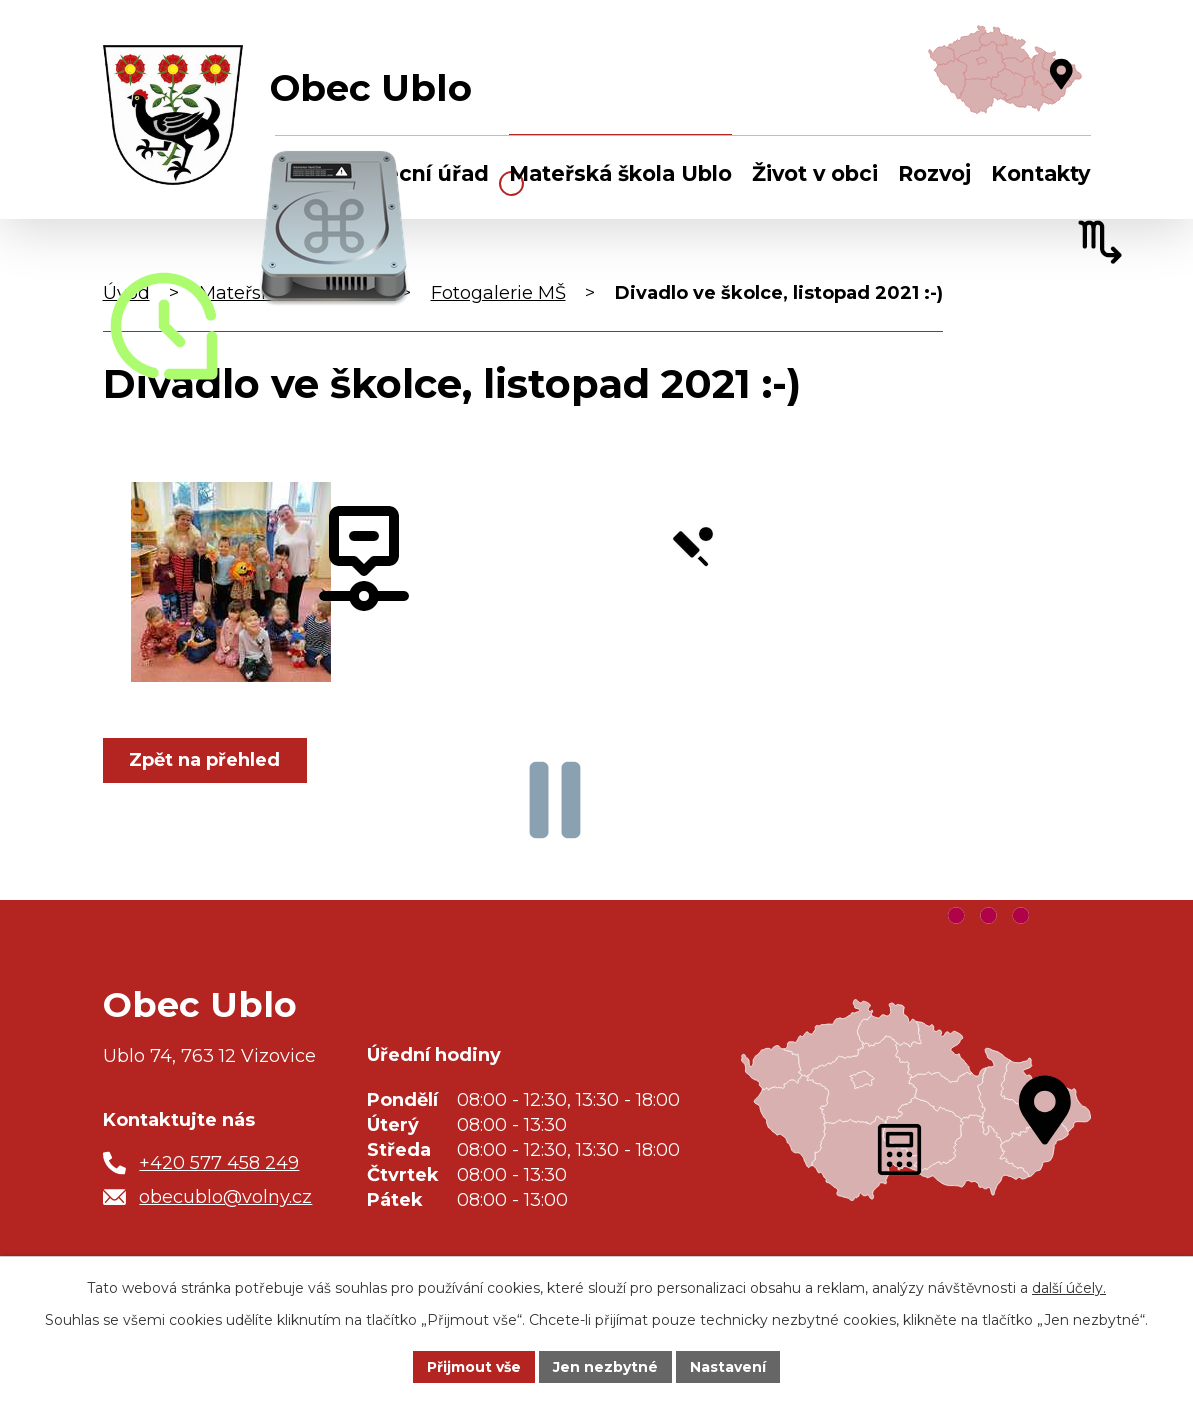 The height and width of the screenshot is (1402, 1193). I want to click on access cricket sports scores or news, so click(693, 547).